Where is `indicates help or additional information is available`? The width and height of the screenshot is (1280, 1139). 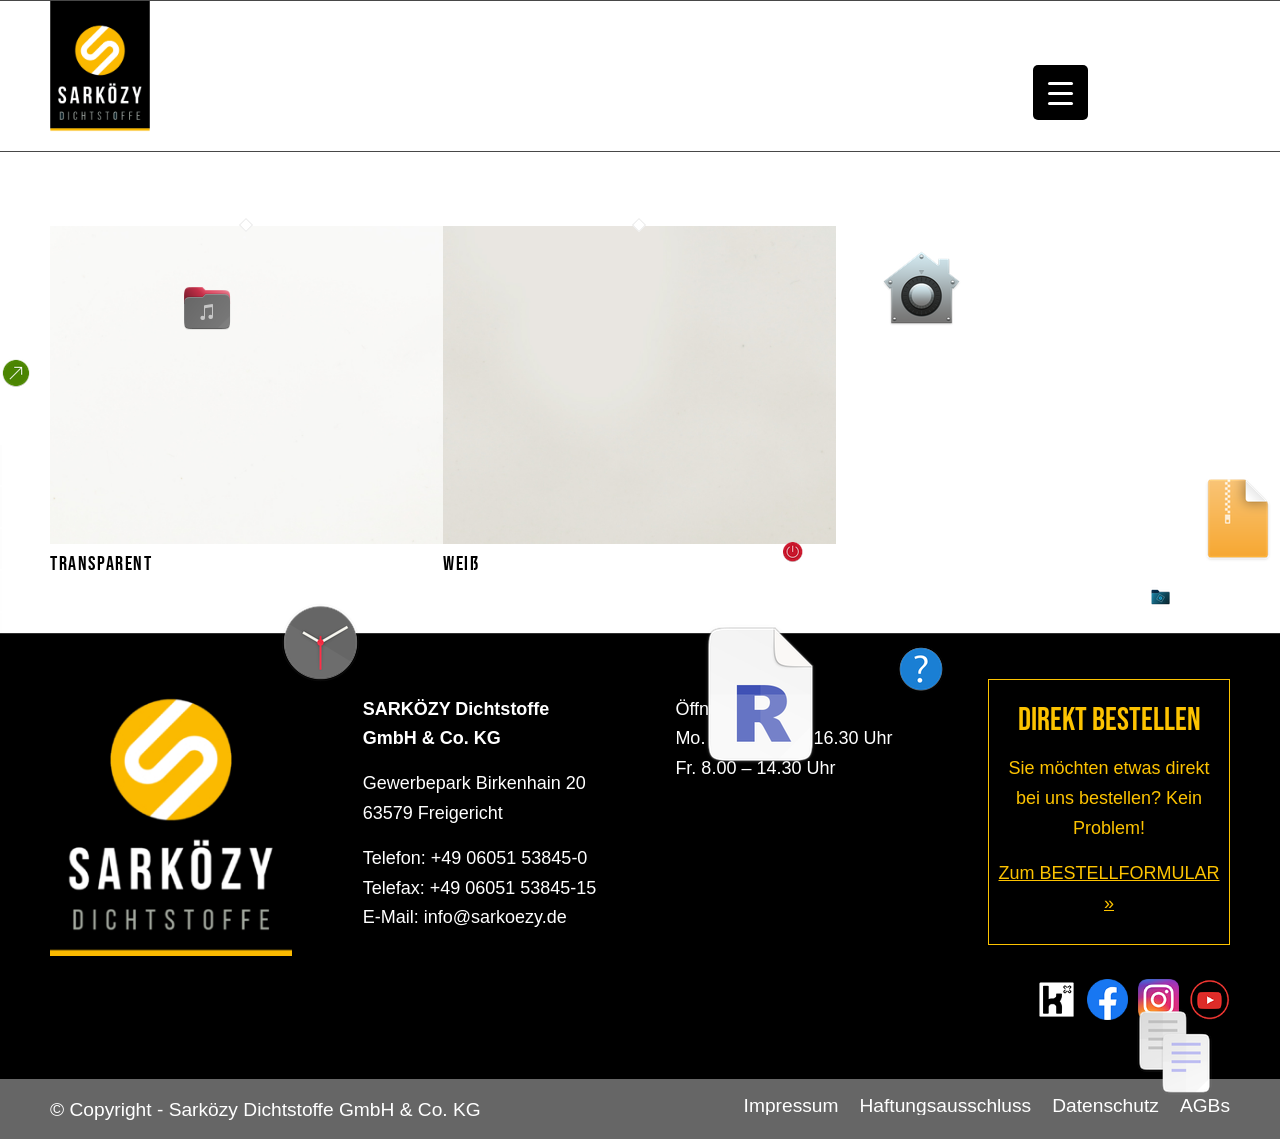 indicates help or additional information is available is located at coordinates (921, 669).